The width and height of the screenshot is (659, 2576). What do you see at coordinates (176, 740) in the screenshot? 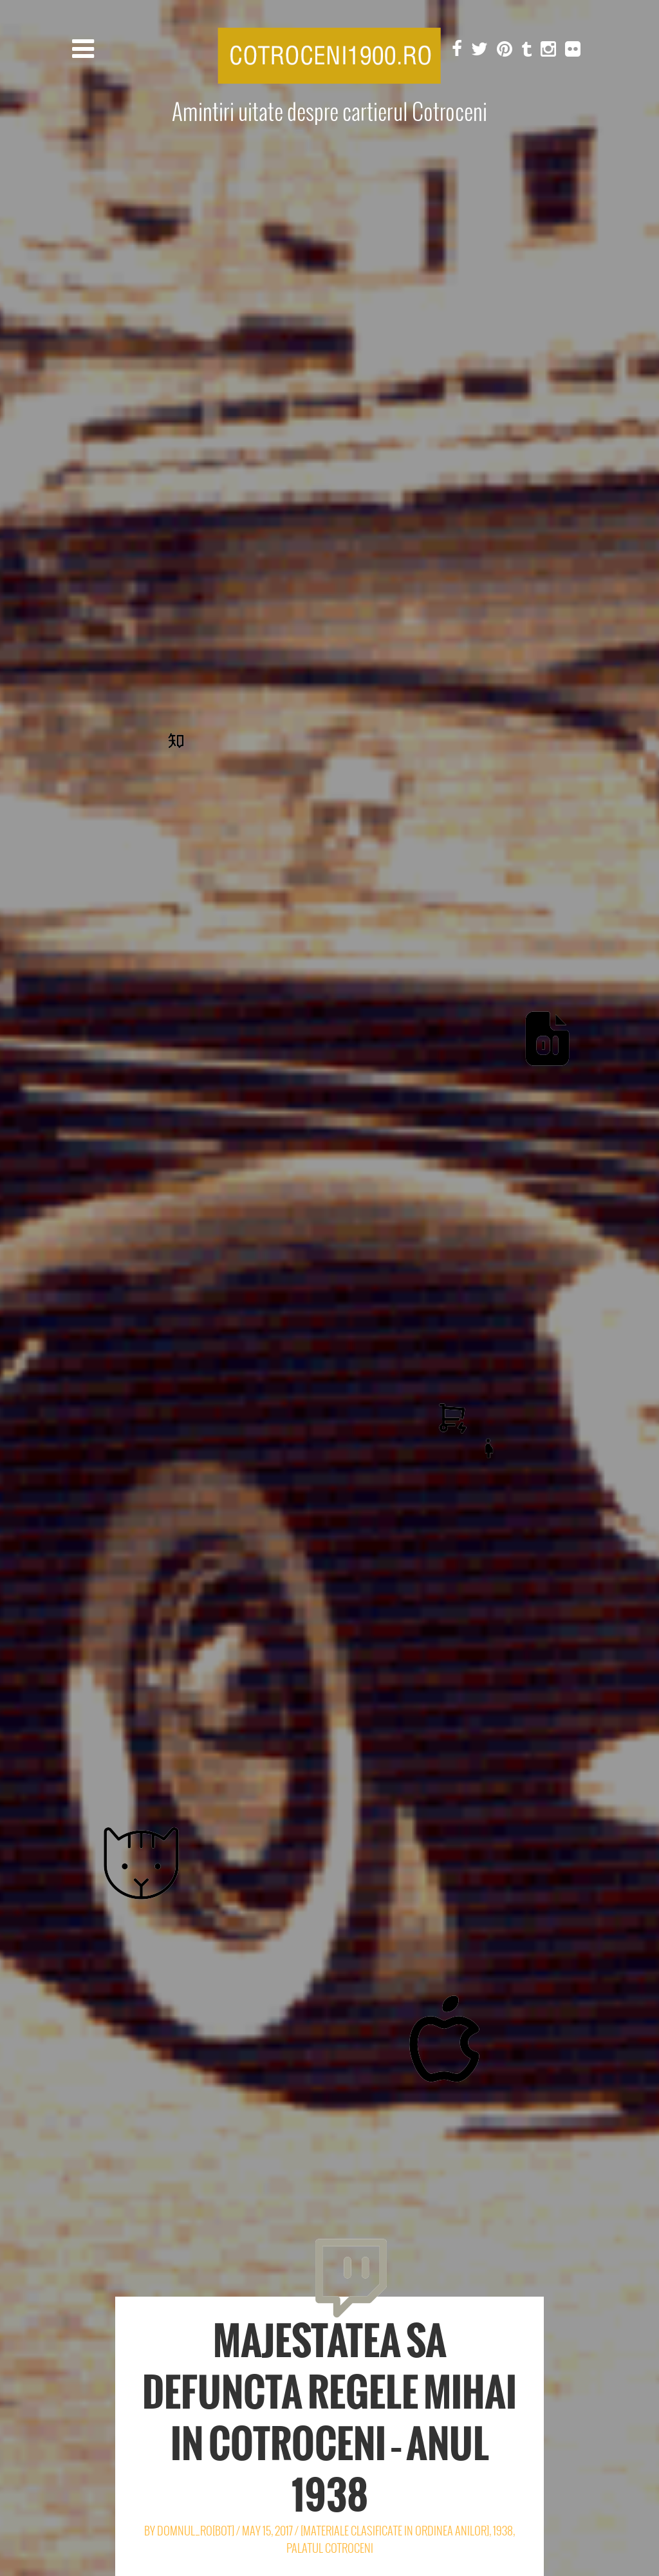
I see `open zhihu app` at bounding box center [176, 740].